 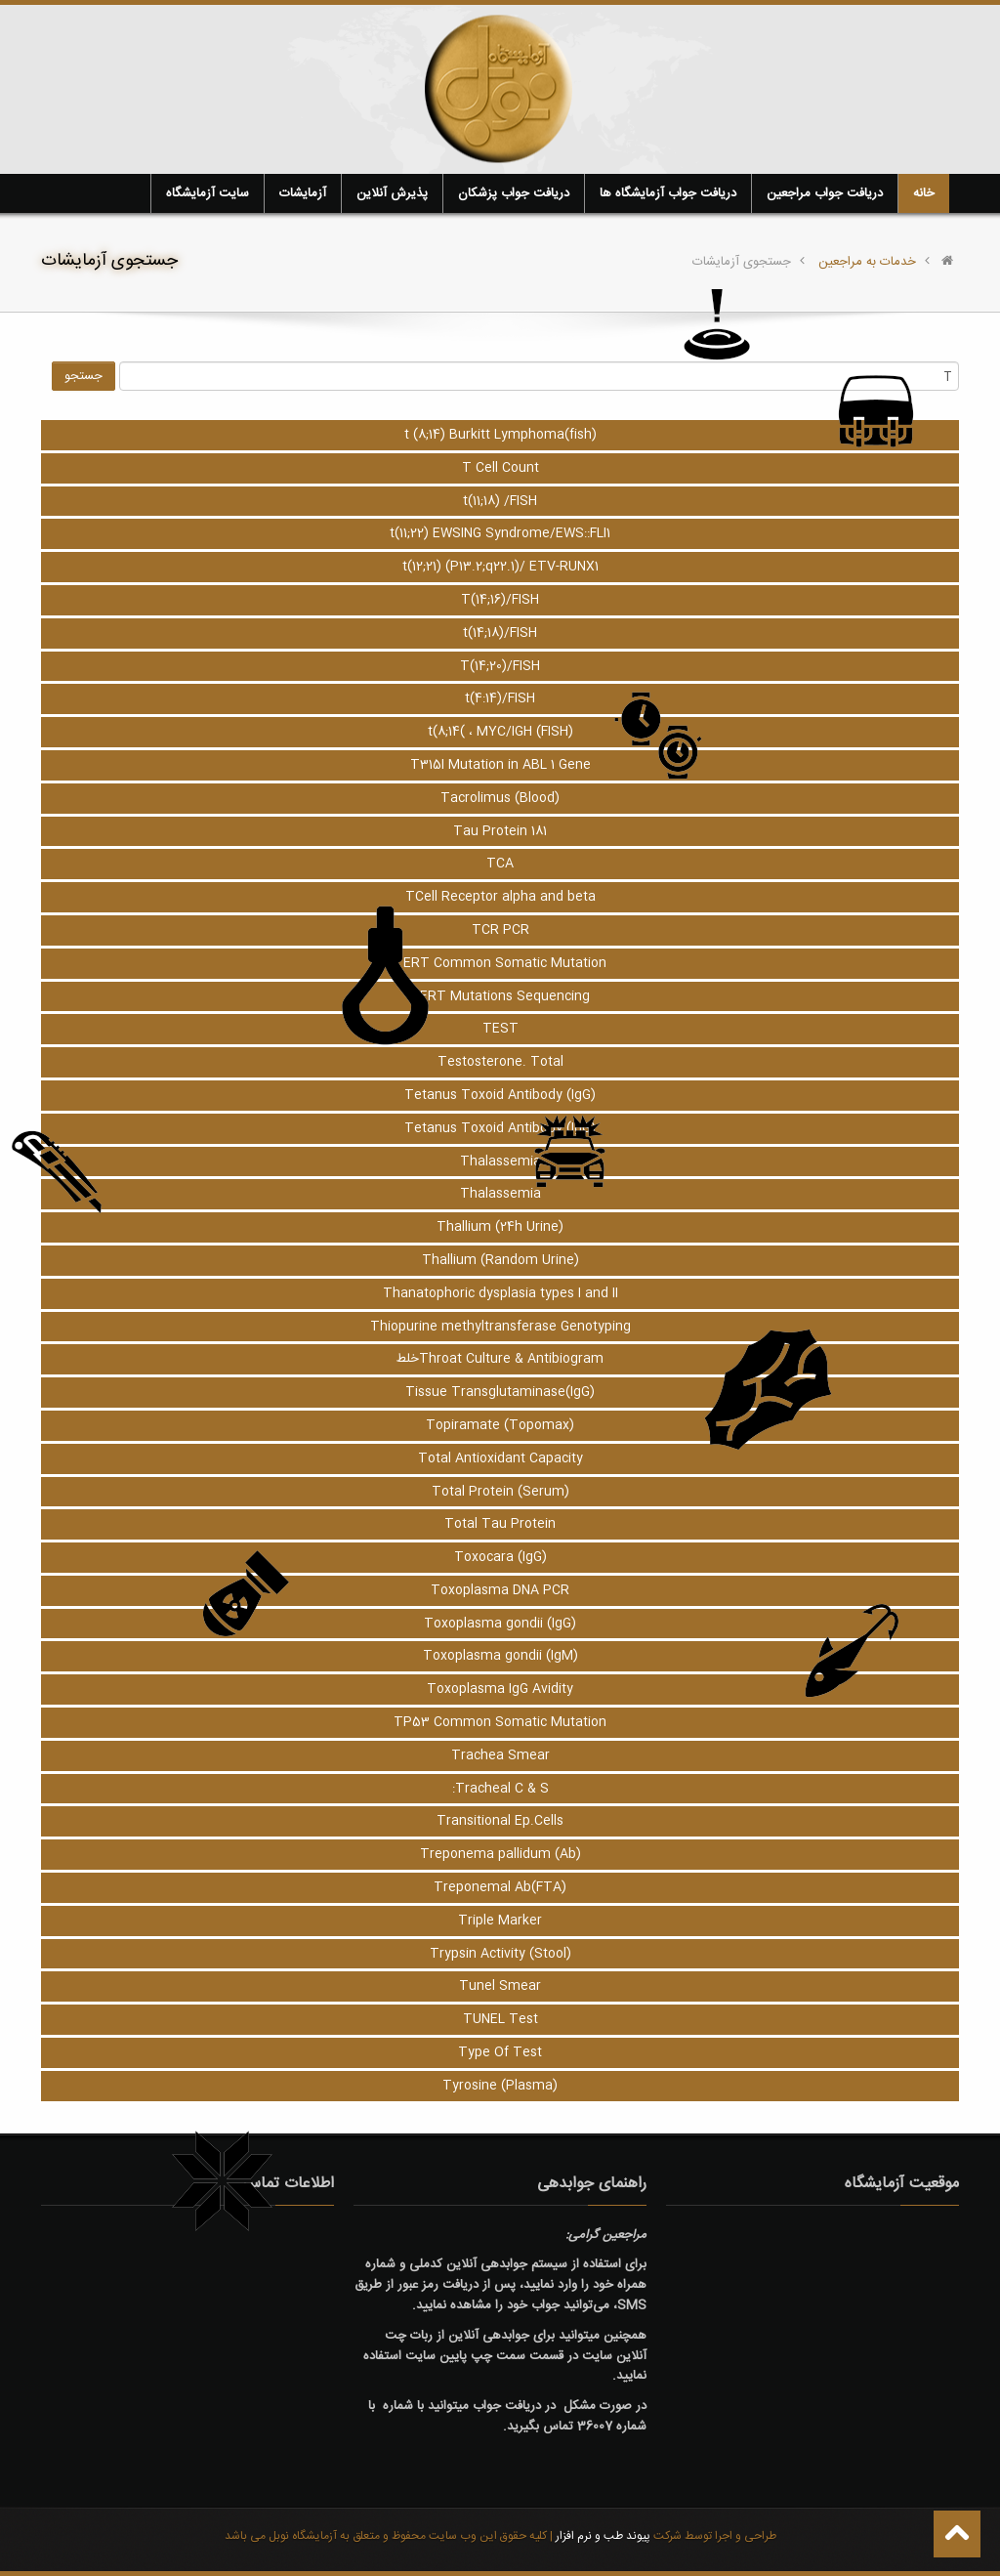 I want to click on indicates police or emergency services in a game, so click(x=569, y=1151).